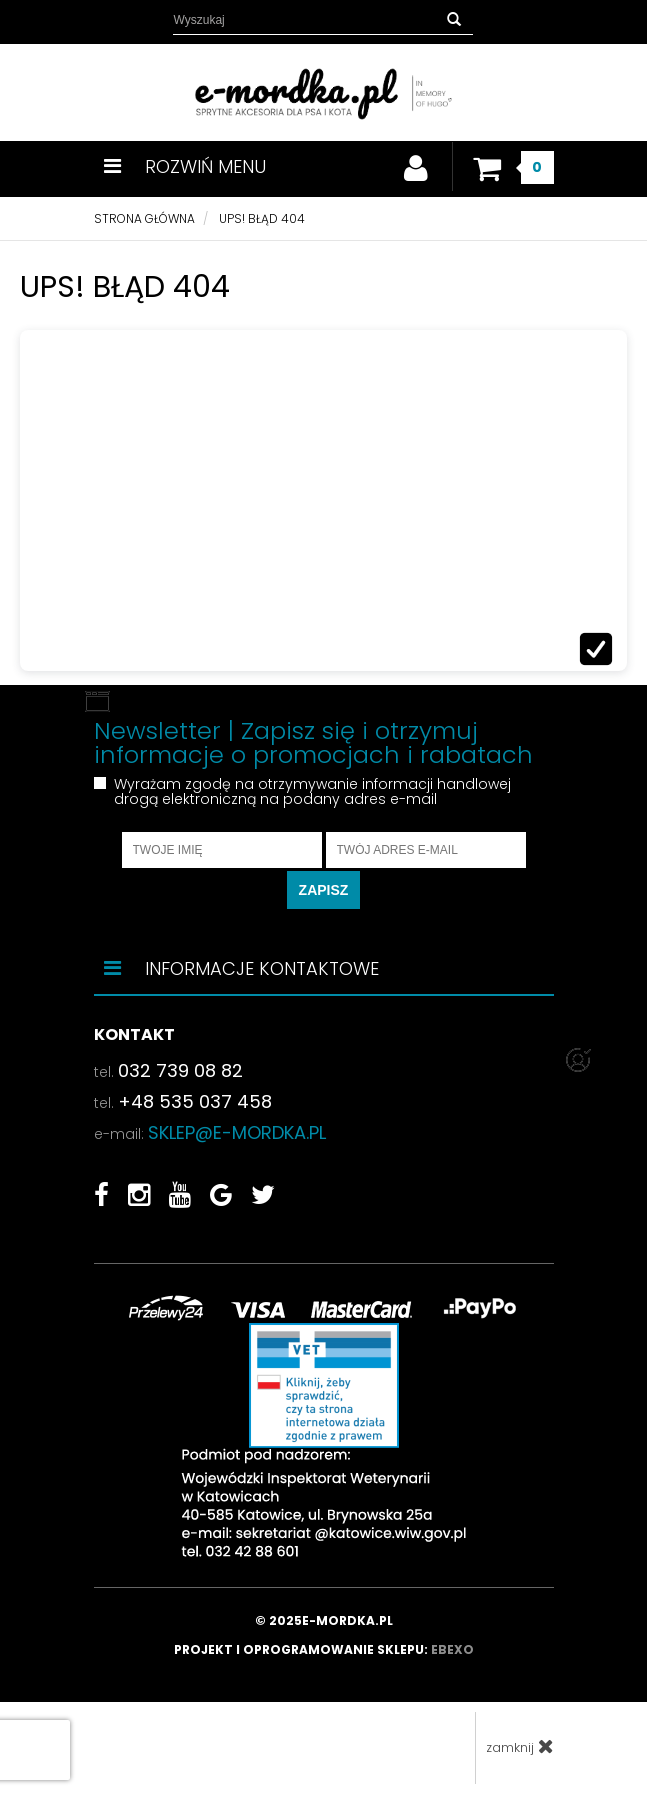 The width and height of the screenshot is (647, 1794). I want to click on verified user account, so click(578, 1060).